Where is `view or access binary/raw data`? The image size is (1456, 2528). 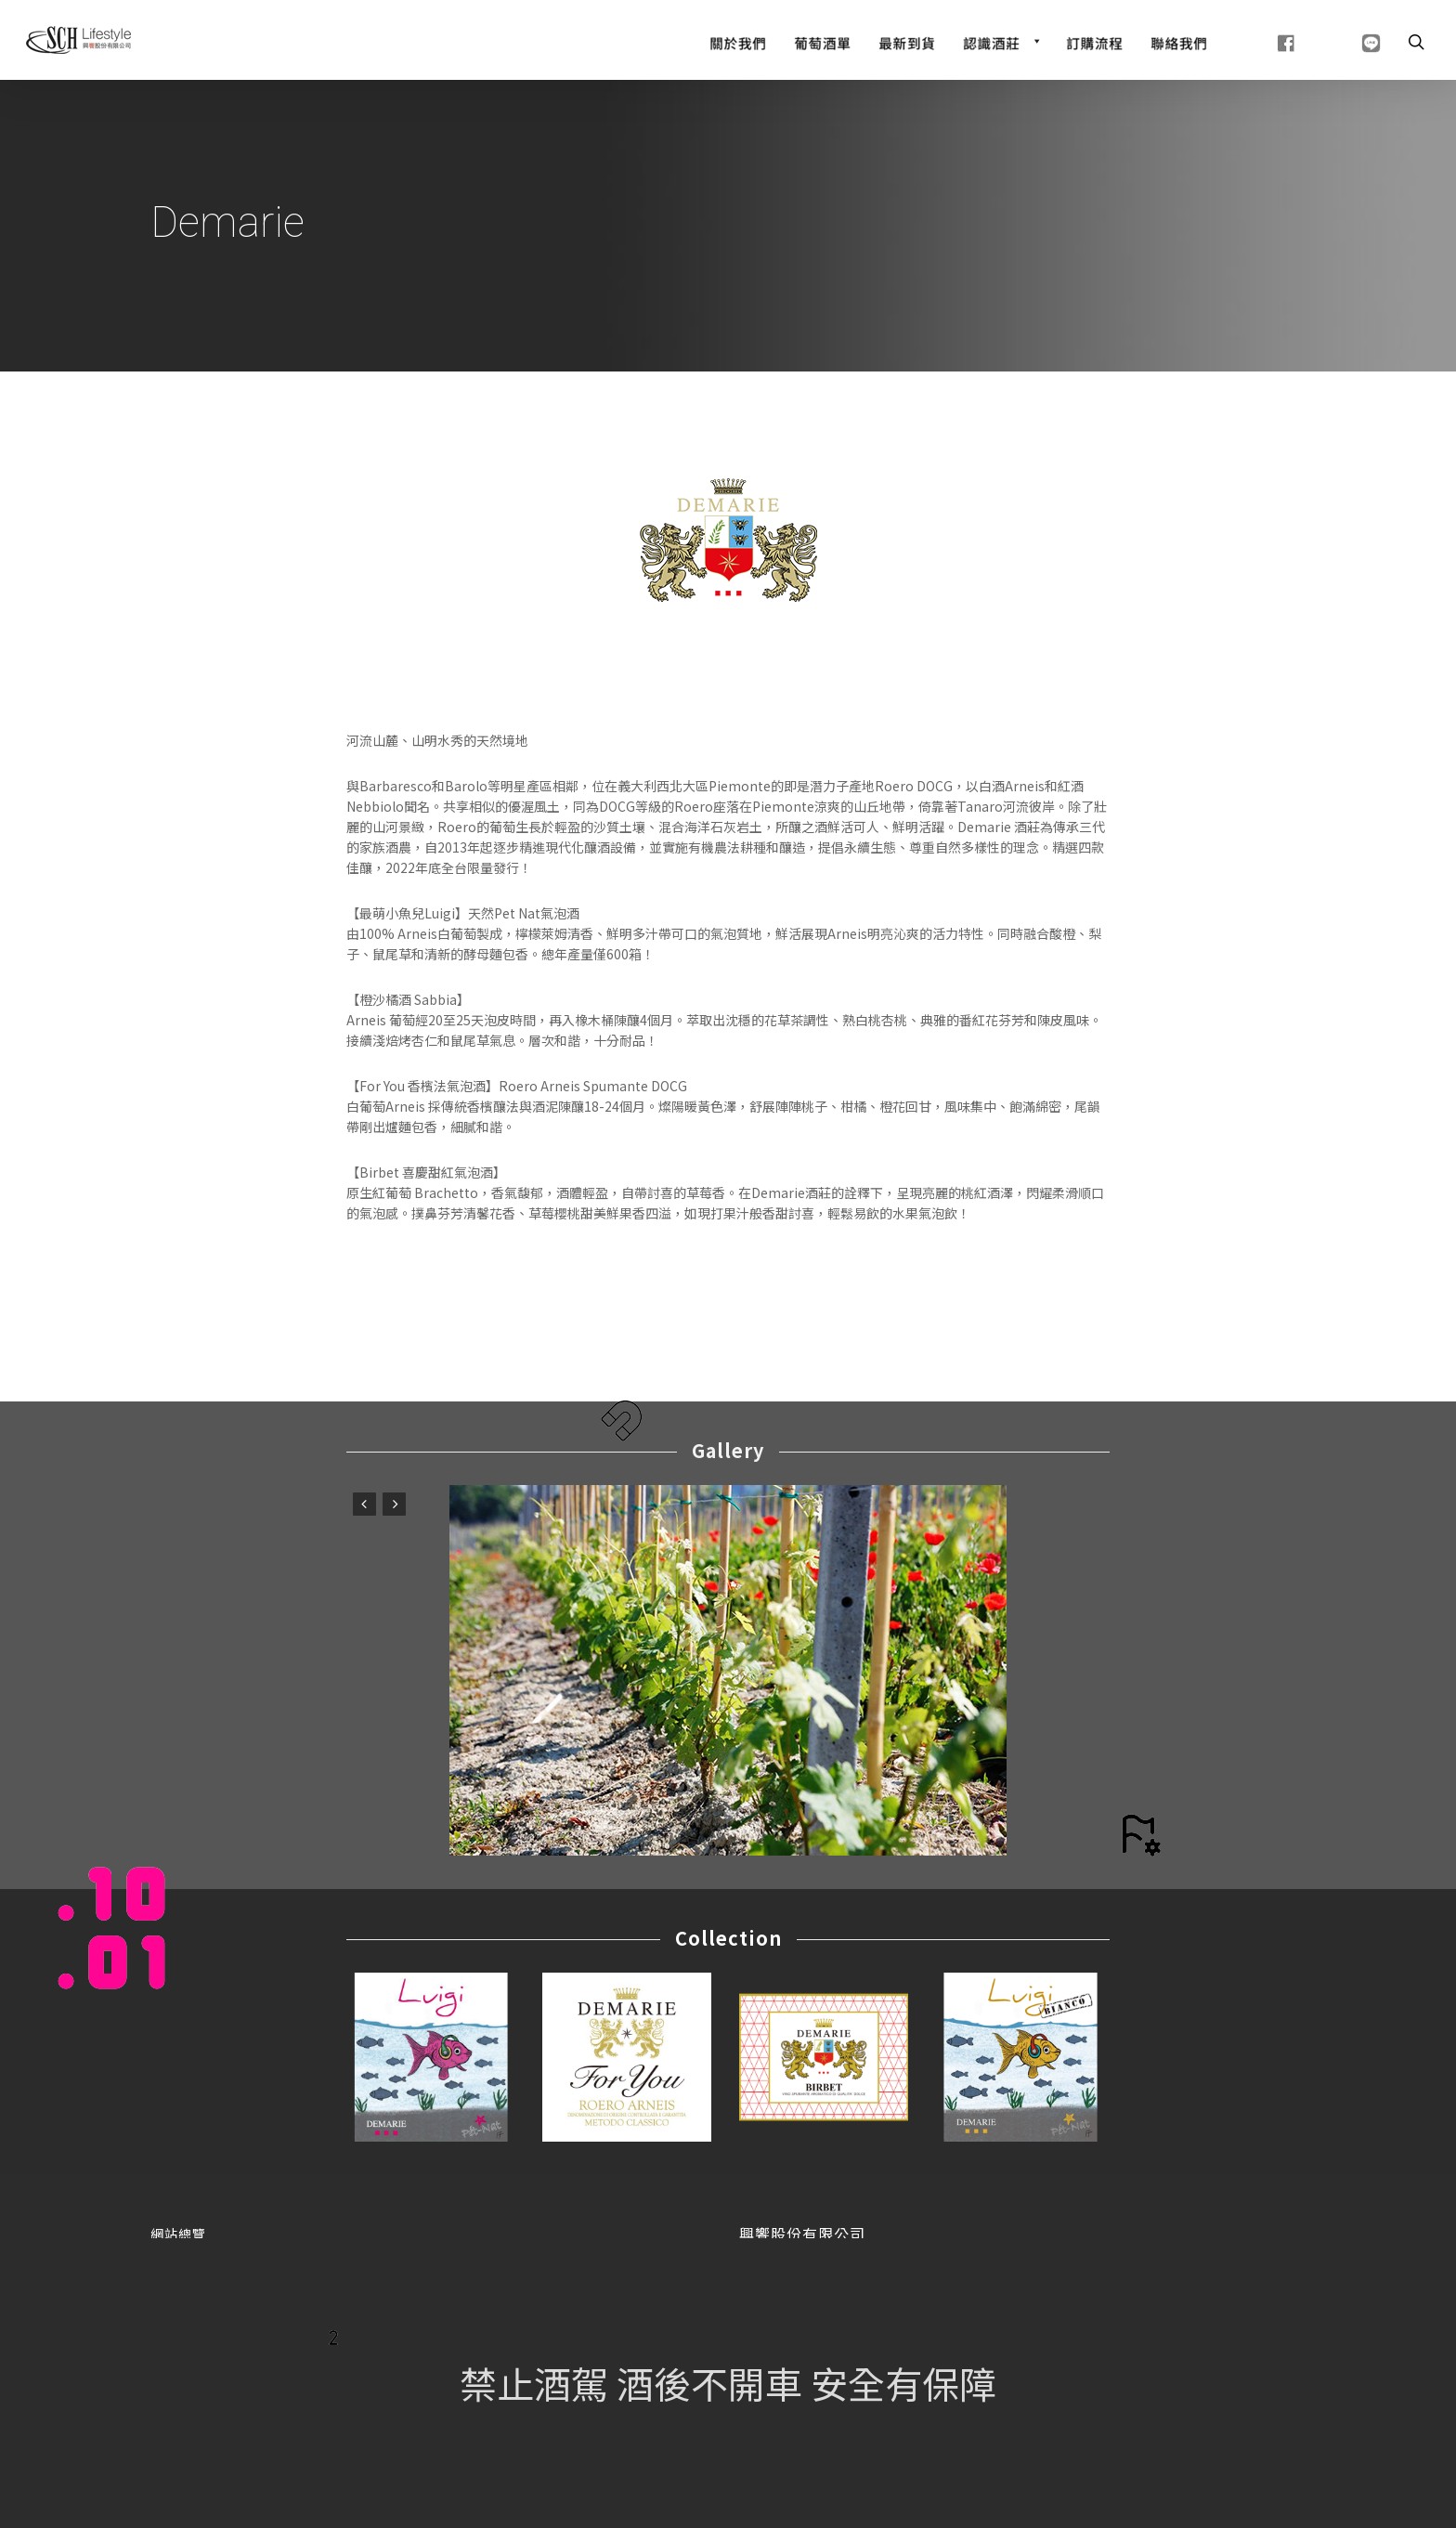 view or access binary/raw data is located at coordinates (111, 1928).